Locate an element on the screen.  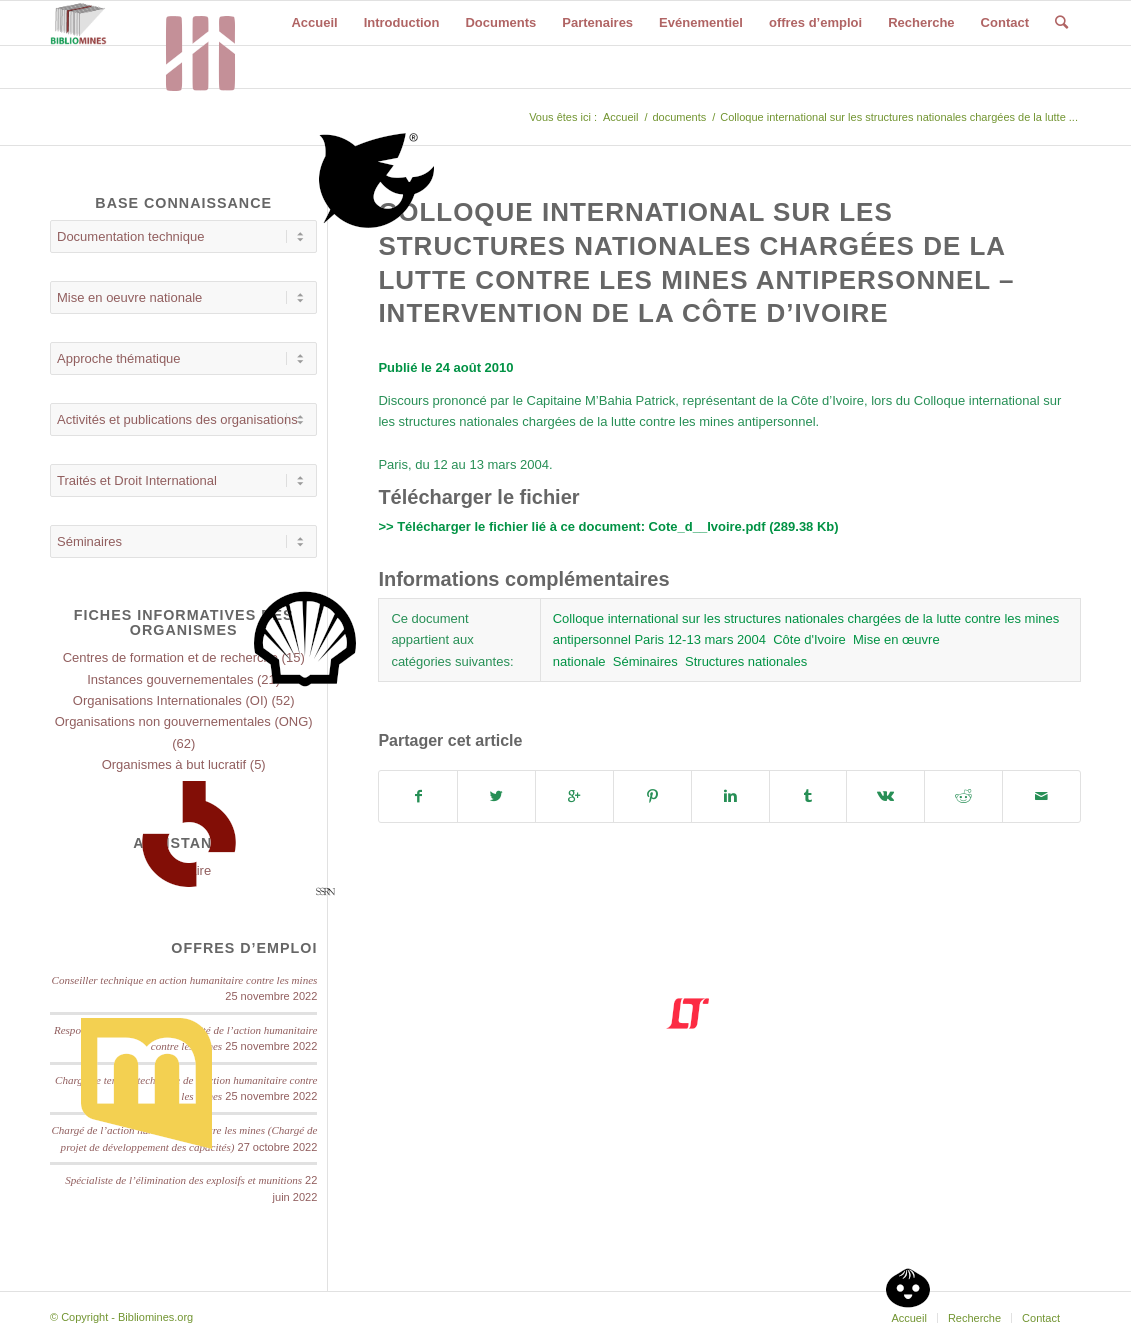
mail.com email service logo is located at coordinates (146, 1083).